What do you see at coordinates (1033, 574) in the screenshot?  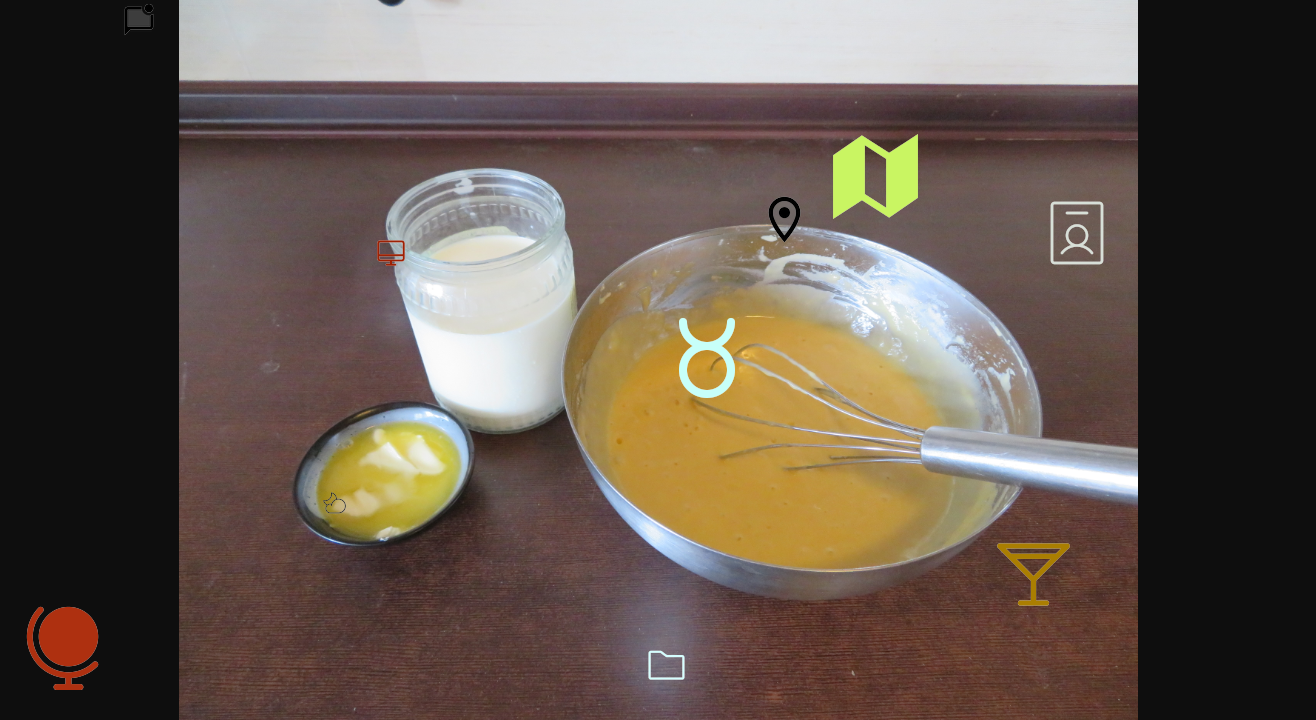 I see `access bar or cocktail menu` at bounding box center [1033, 574].